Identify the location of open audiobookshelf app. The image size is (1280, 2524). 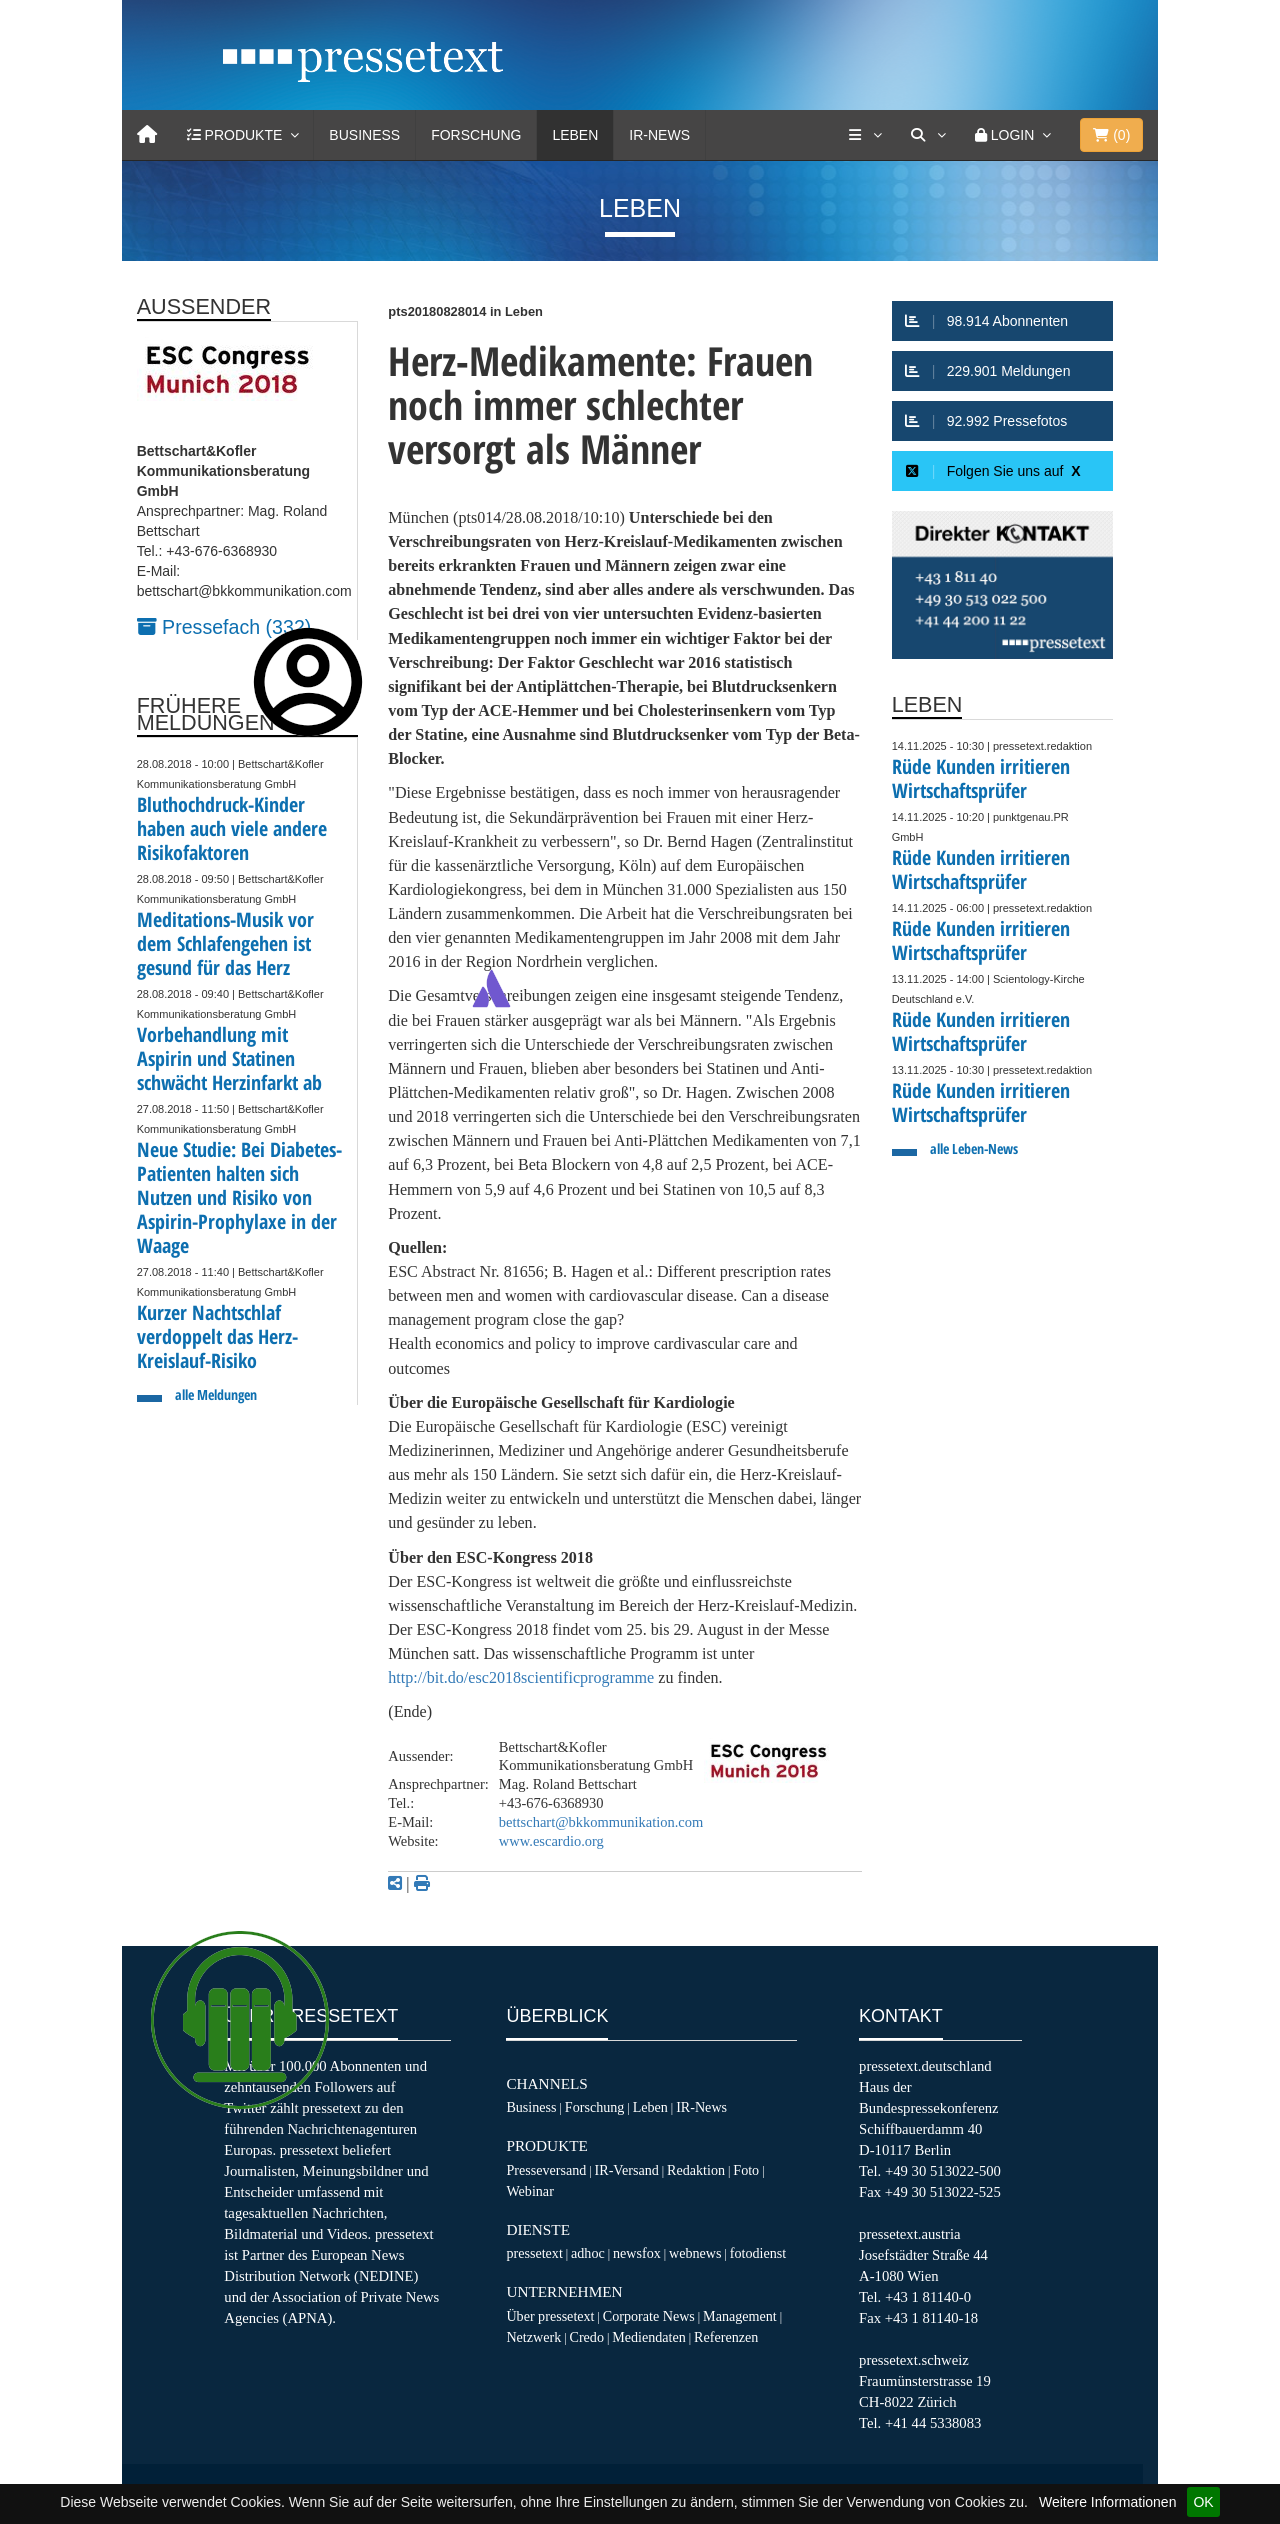
(240, 2020).